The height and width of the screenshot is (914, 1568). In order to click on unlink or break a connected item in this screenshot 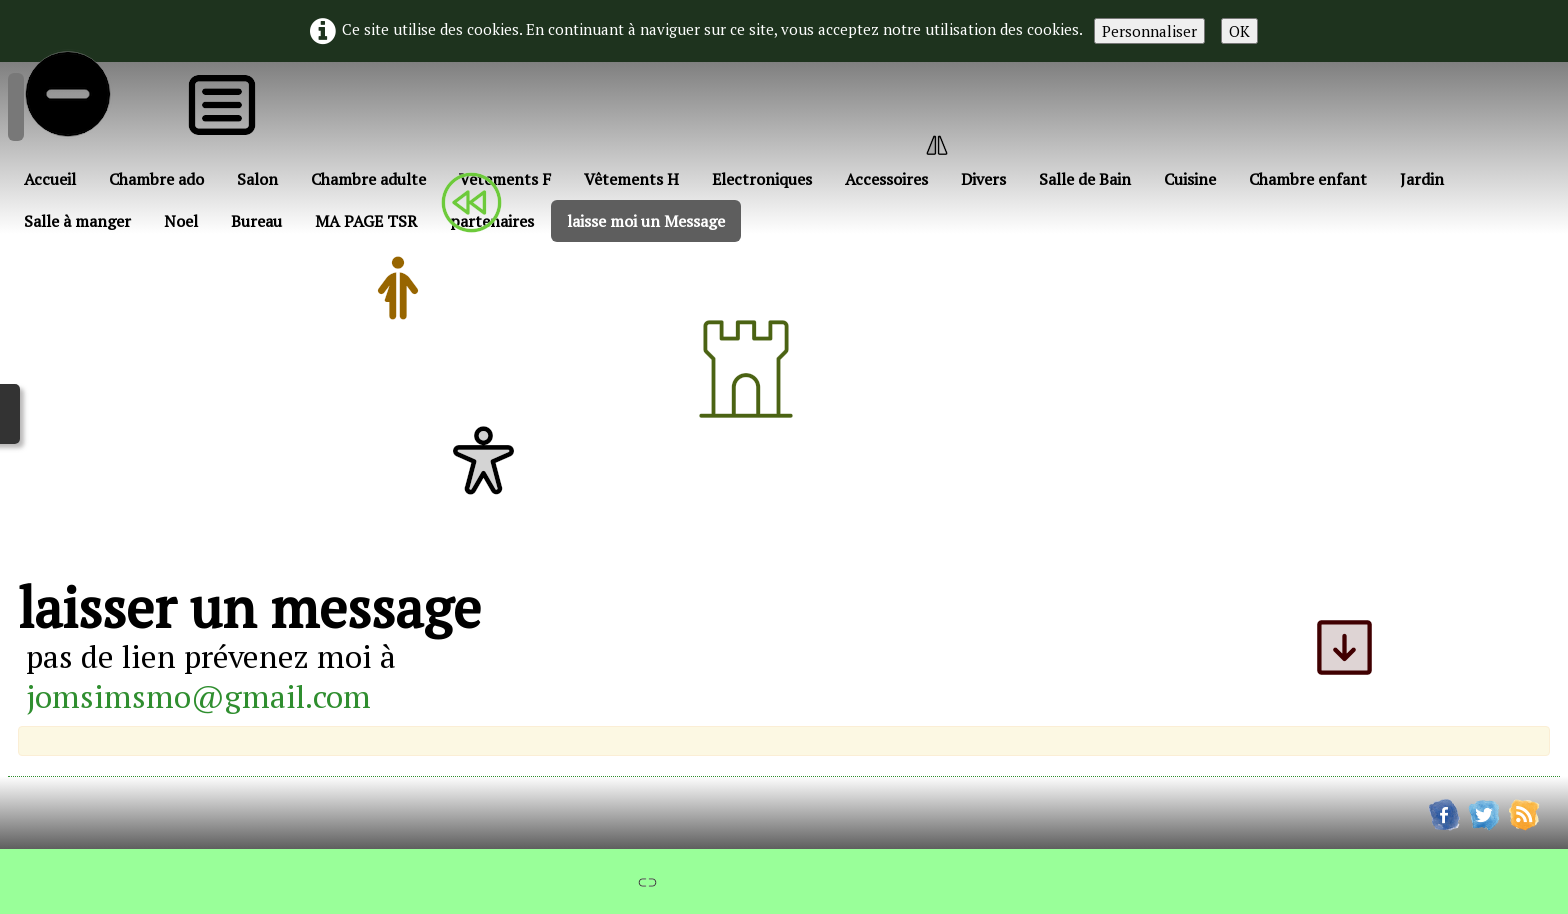, I will do `click(647, 882)`.